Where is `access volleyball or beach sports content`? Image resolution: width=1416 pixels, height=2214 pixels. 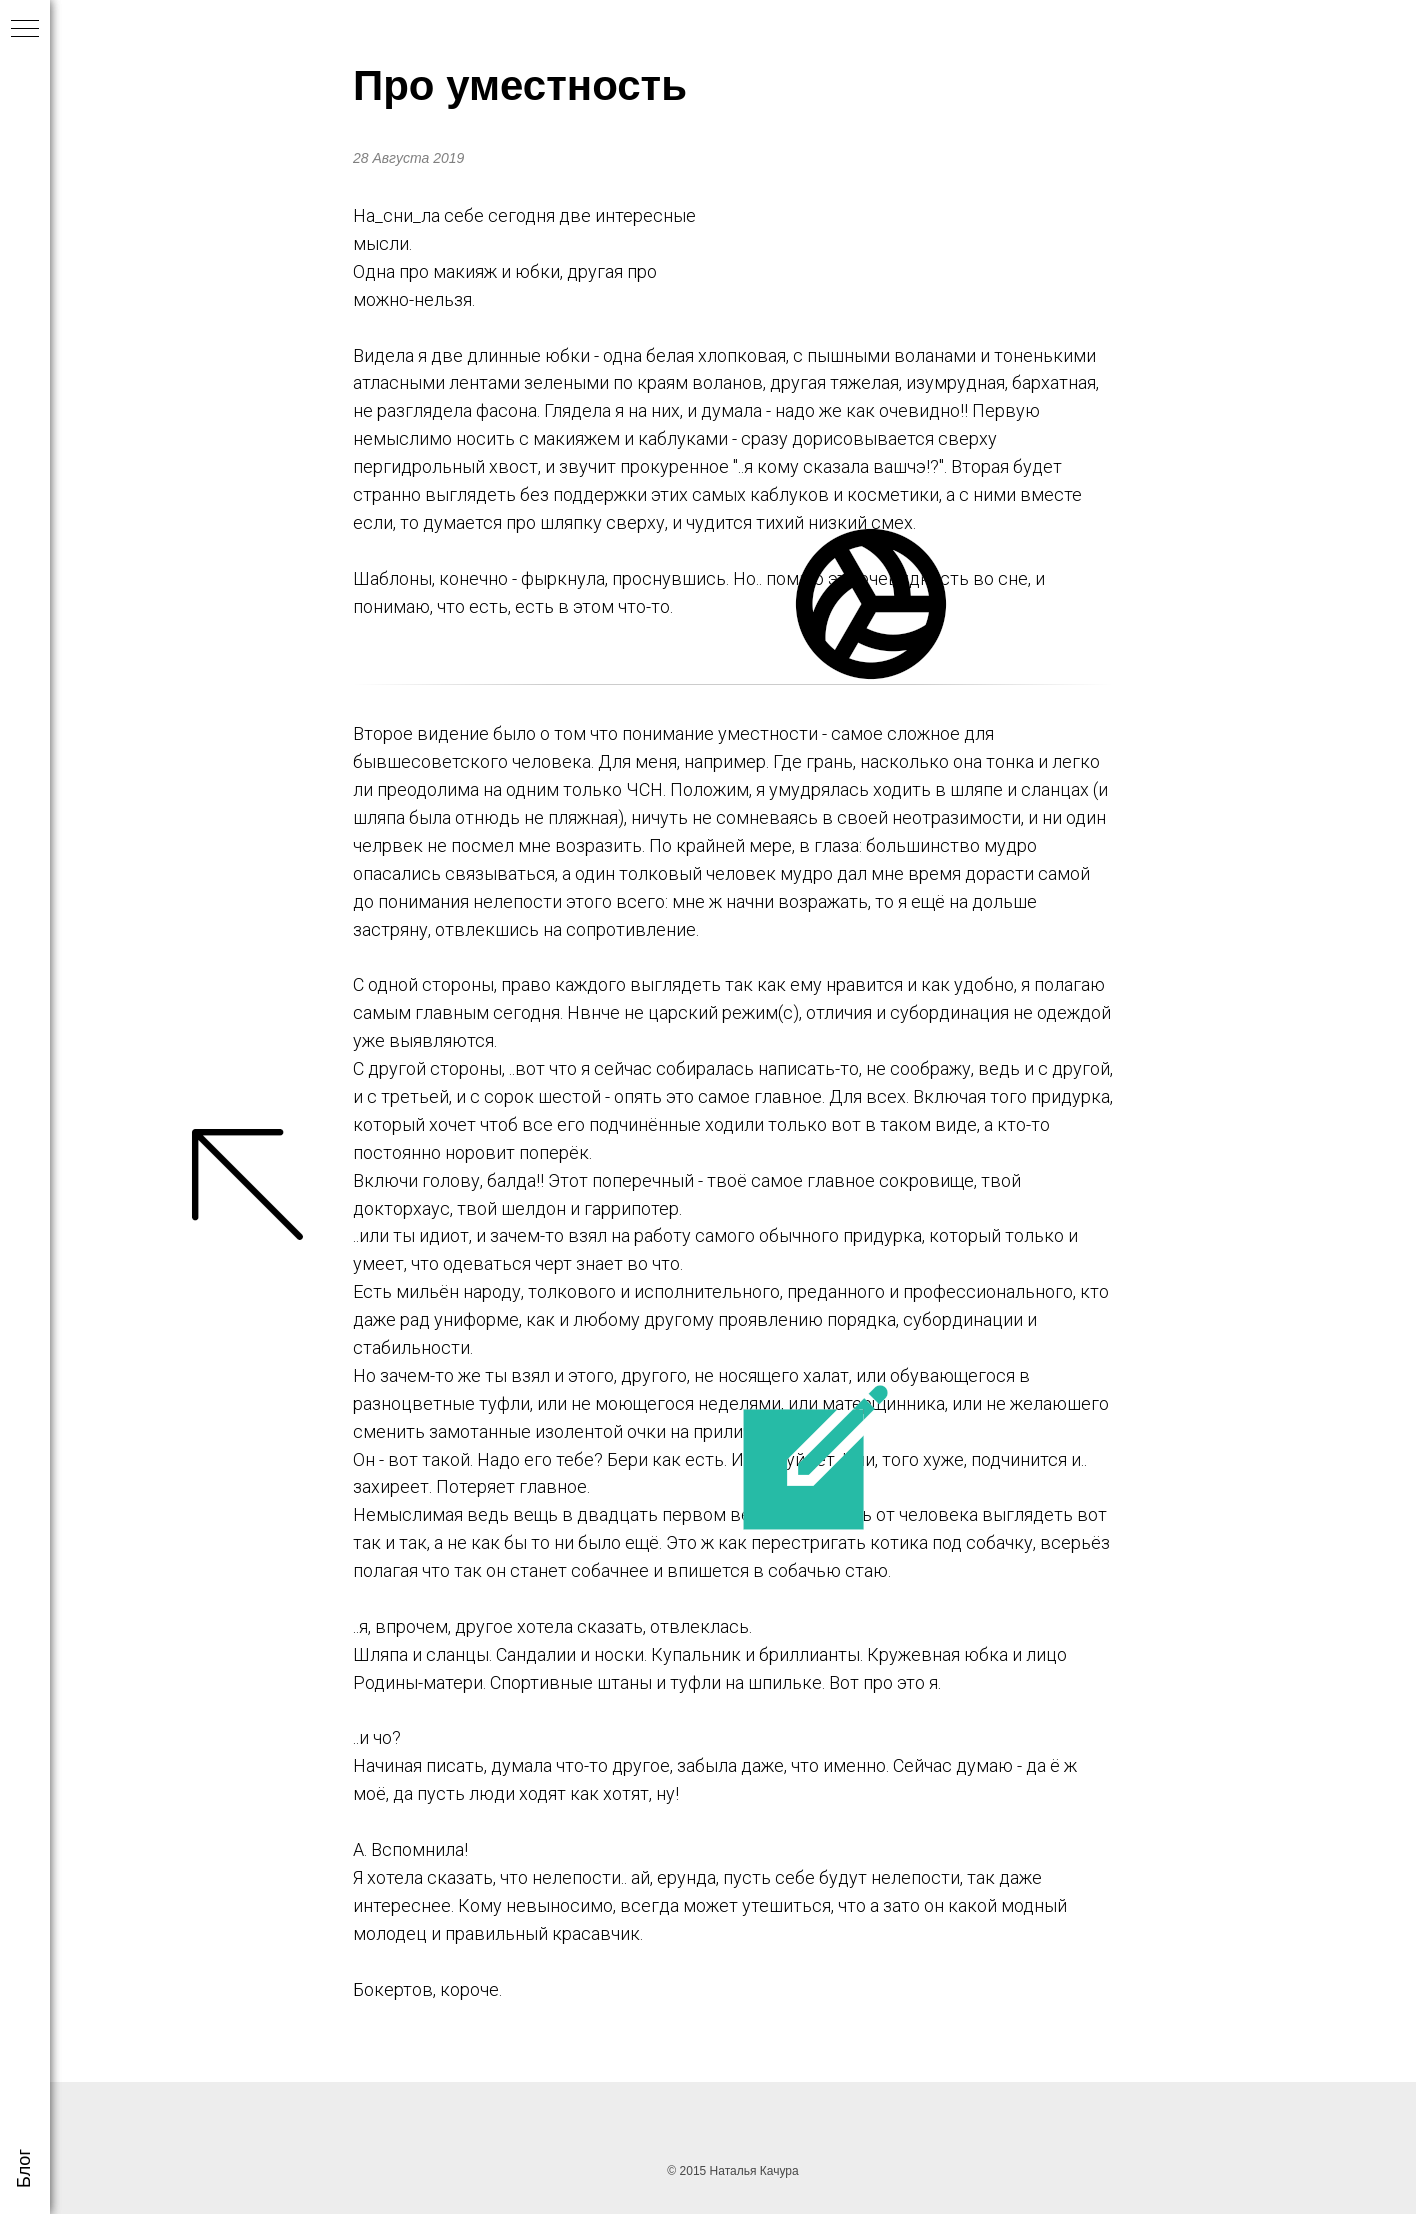 access volleyball or beach sports content is located at coordinates (871, 604).